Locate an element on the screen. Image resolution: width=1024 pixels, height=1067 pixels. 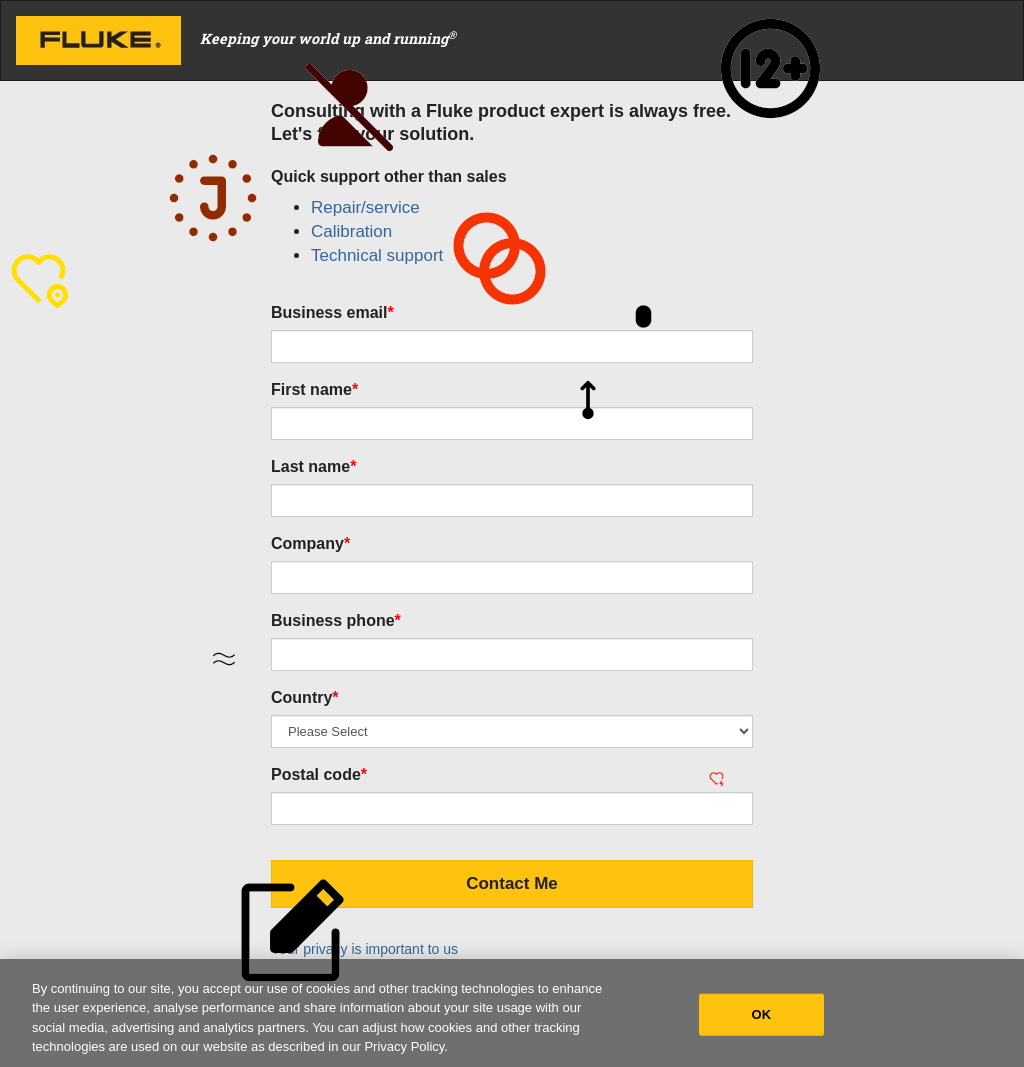
view venn diagram or comparison chart is located at coordinates (499, 258).